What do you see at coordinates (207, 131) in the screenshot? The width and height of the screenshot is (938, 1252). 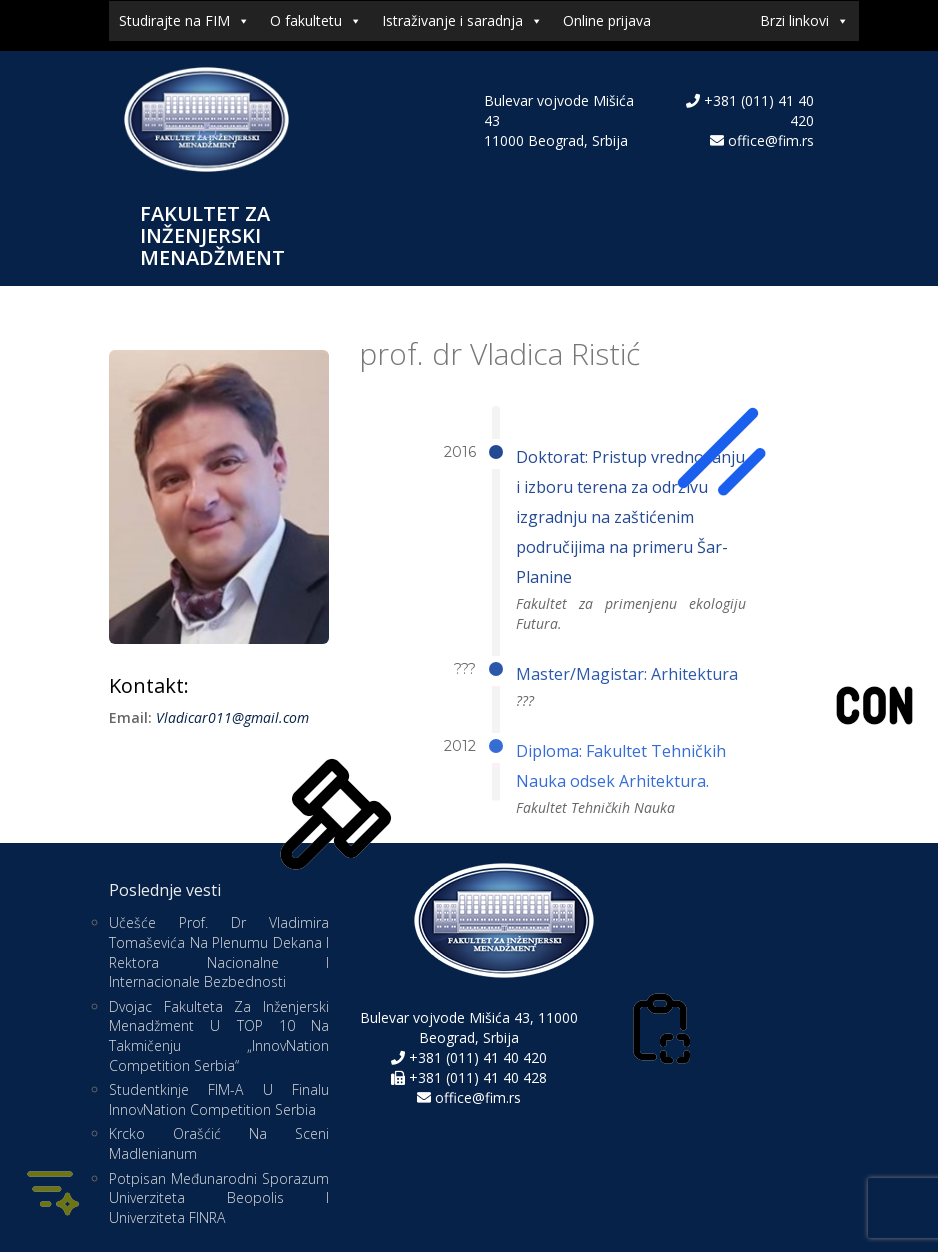 I see `access cloud storage` at bounding box center [207, 131].